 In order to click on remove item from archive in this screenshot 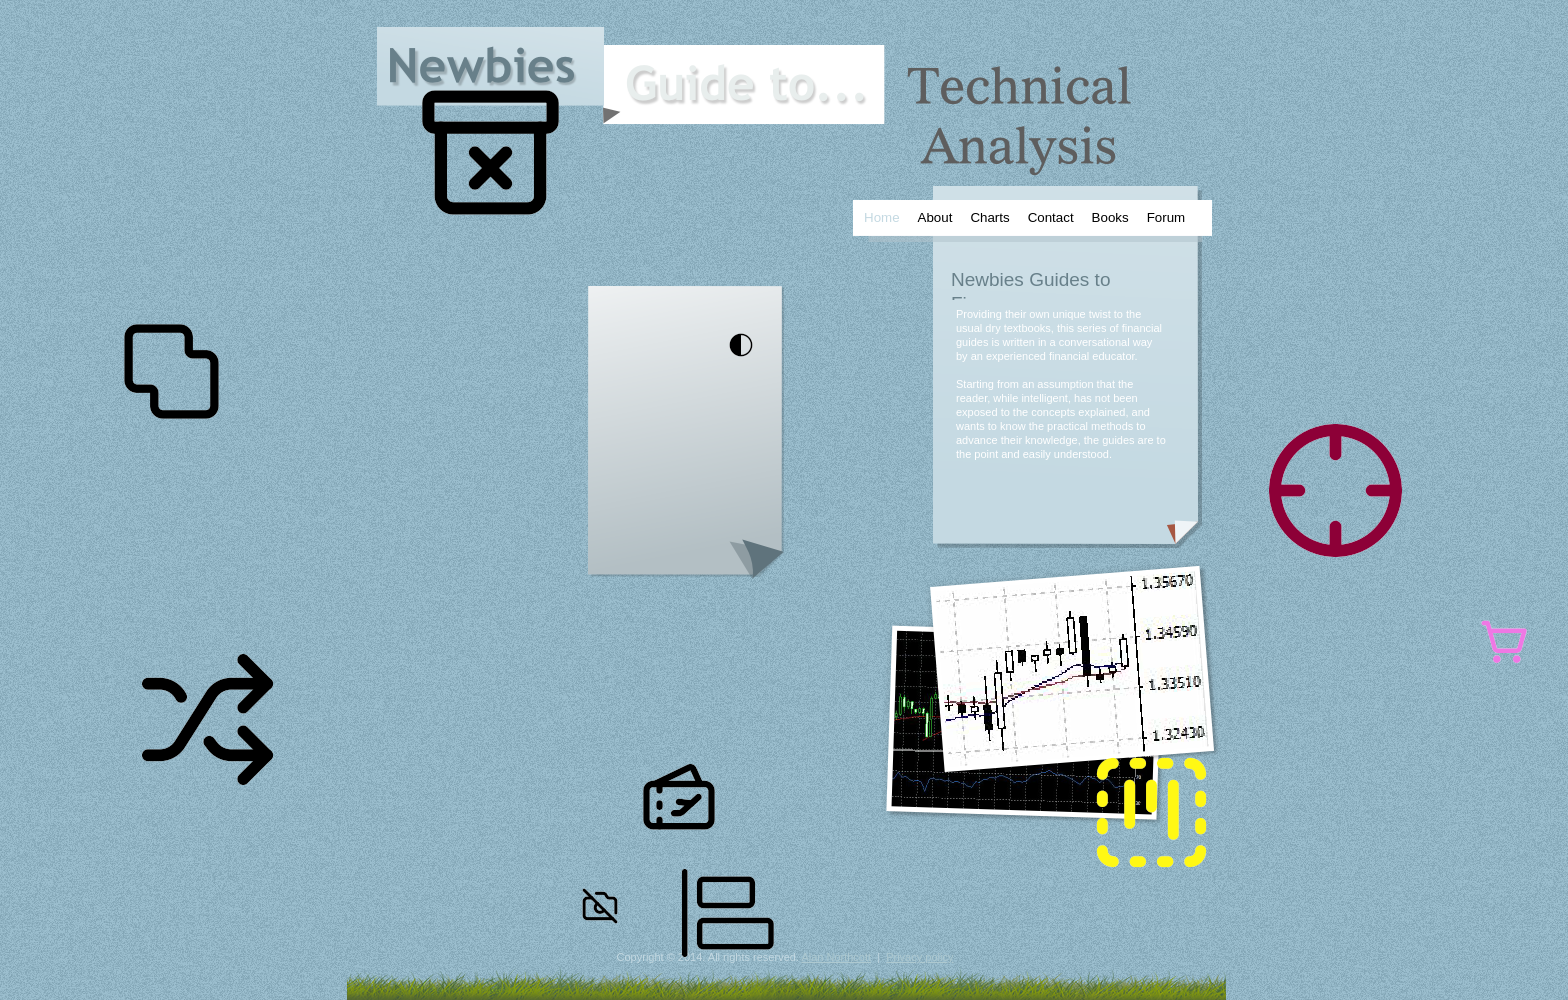, I will do `click(490, 152)`.